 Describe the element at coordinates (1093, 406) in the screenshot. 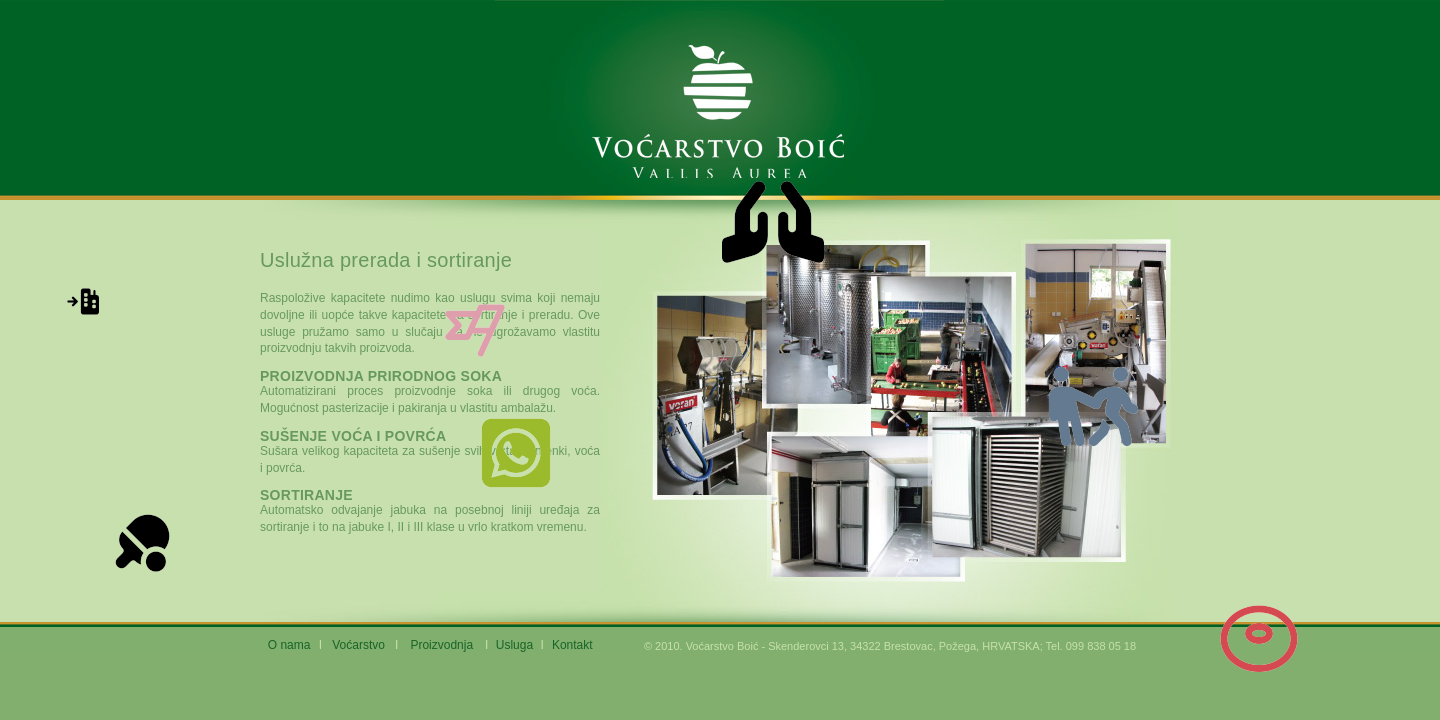

I see `indicates evacuation or emergency exit in progress` at that location.